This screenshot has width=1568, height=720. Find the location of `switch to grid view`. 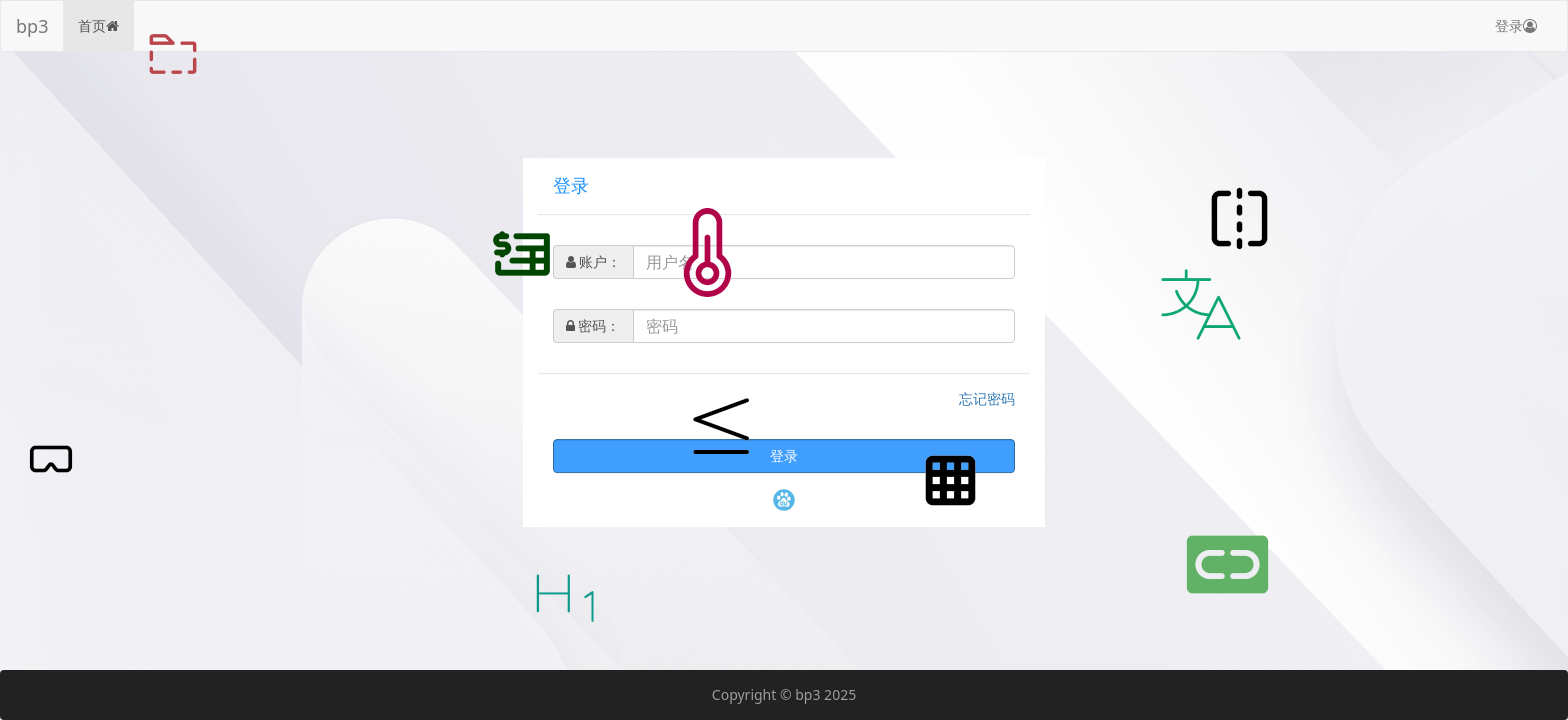

switch to grid view is located at coordinates (950, 480).